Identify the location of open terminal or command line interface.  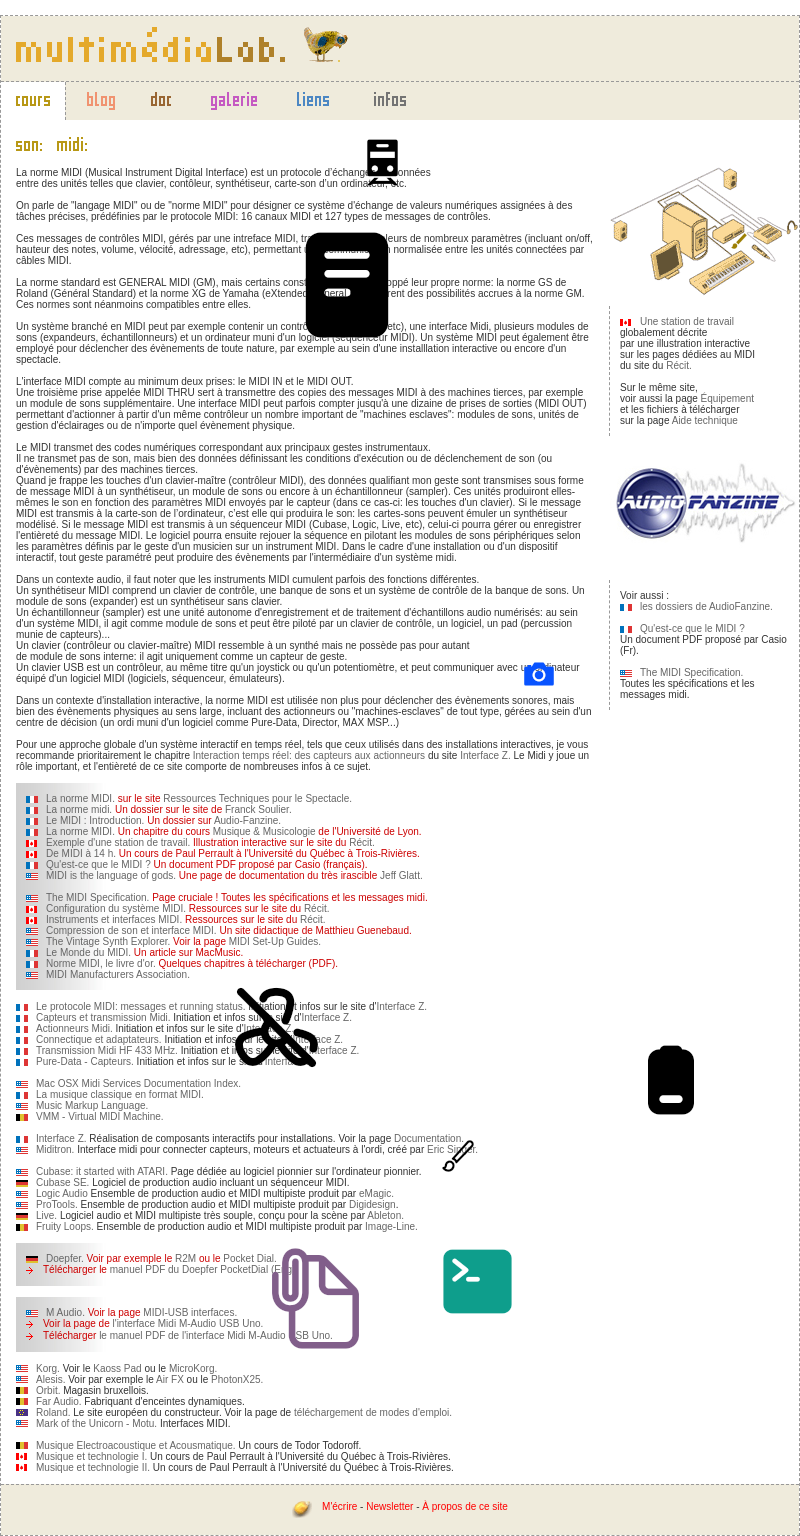
(477, 1281).